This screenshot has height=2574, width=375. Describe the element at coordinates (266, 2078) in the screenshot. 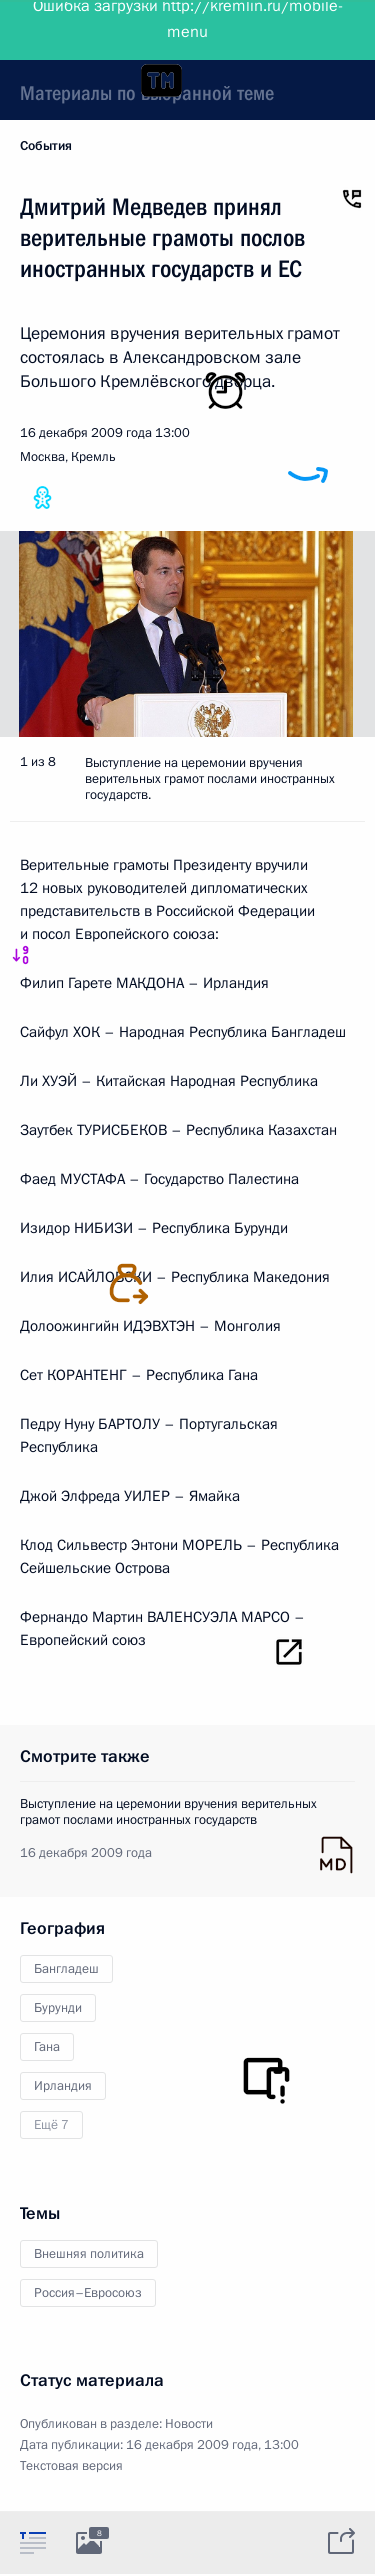

I see `device sync error or warning` at that location.